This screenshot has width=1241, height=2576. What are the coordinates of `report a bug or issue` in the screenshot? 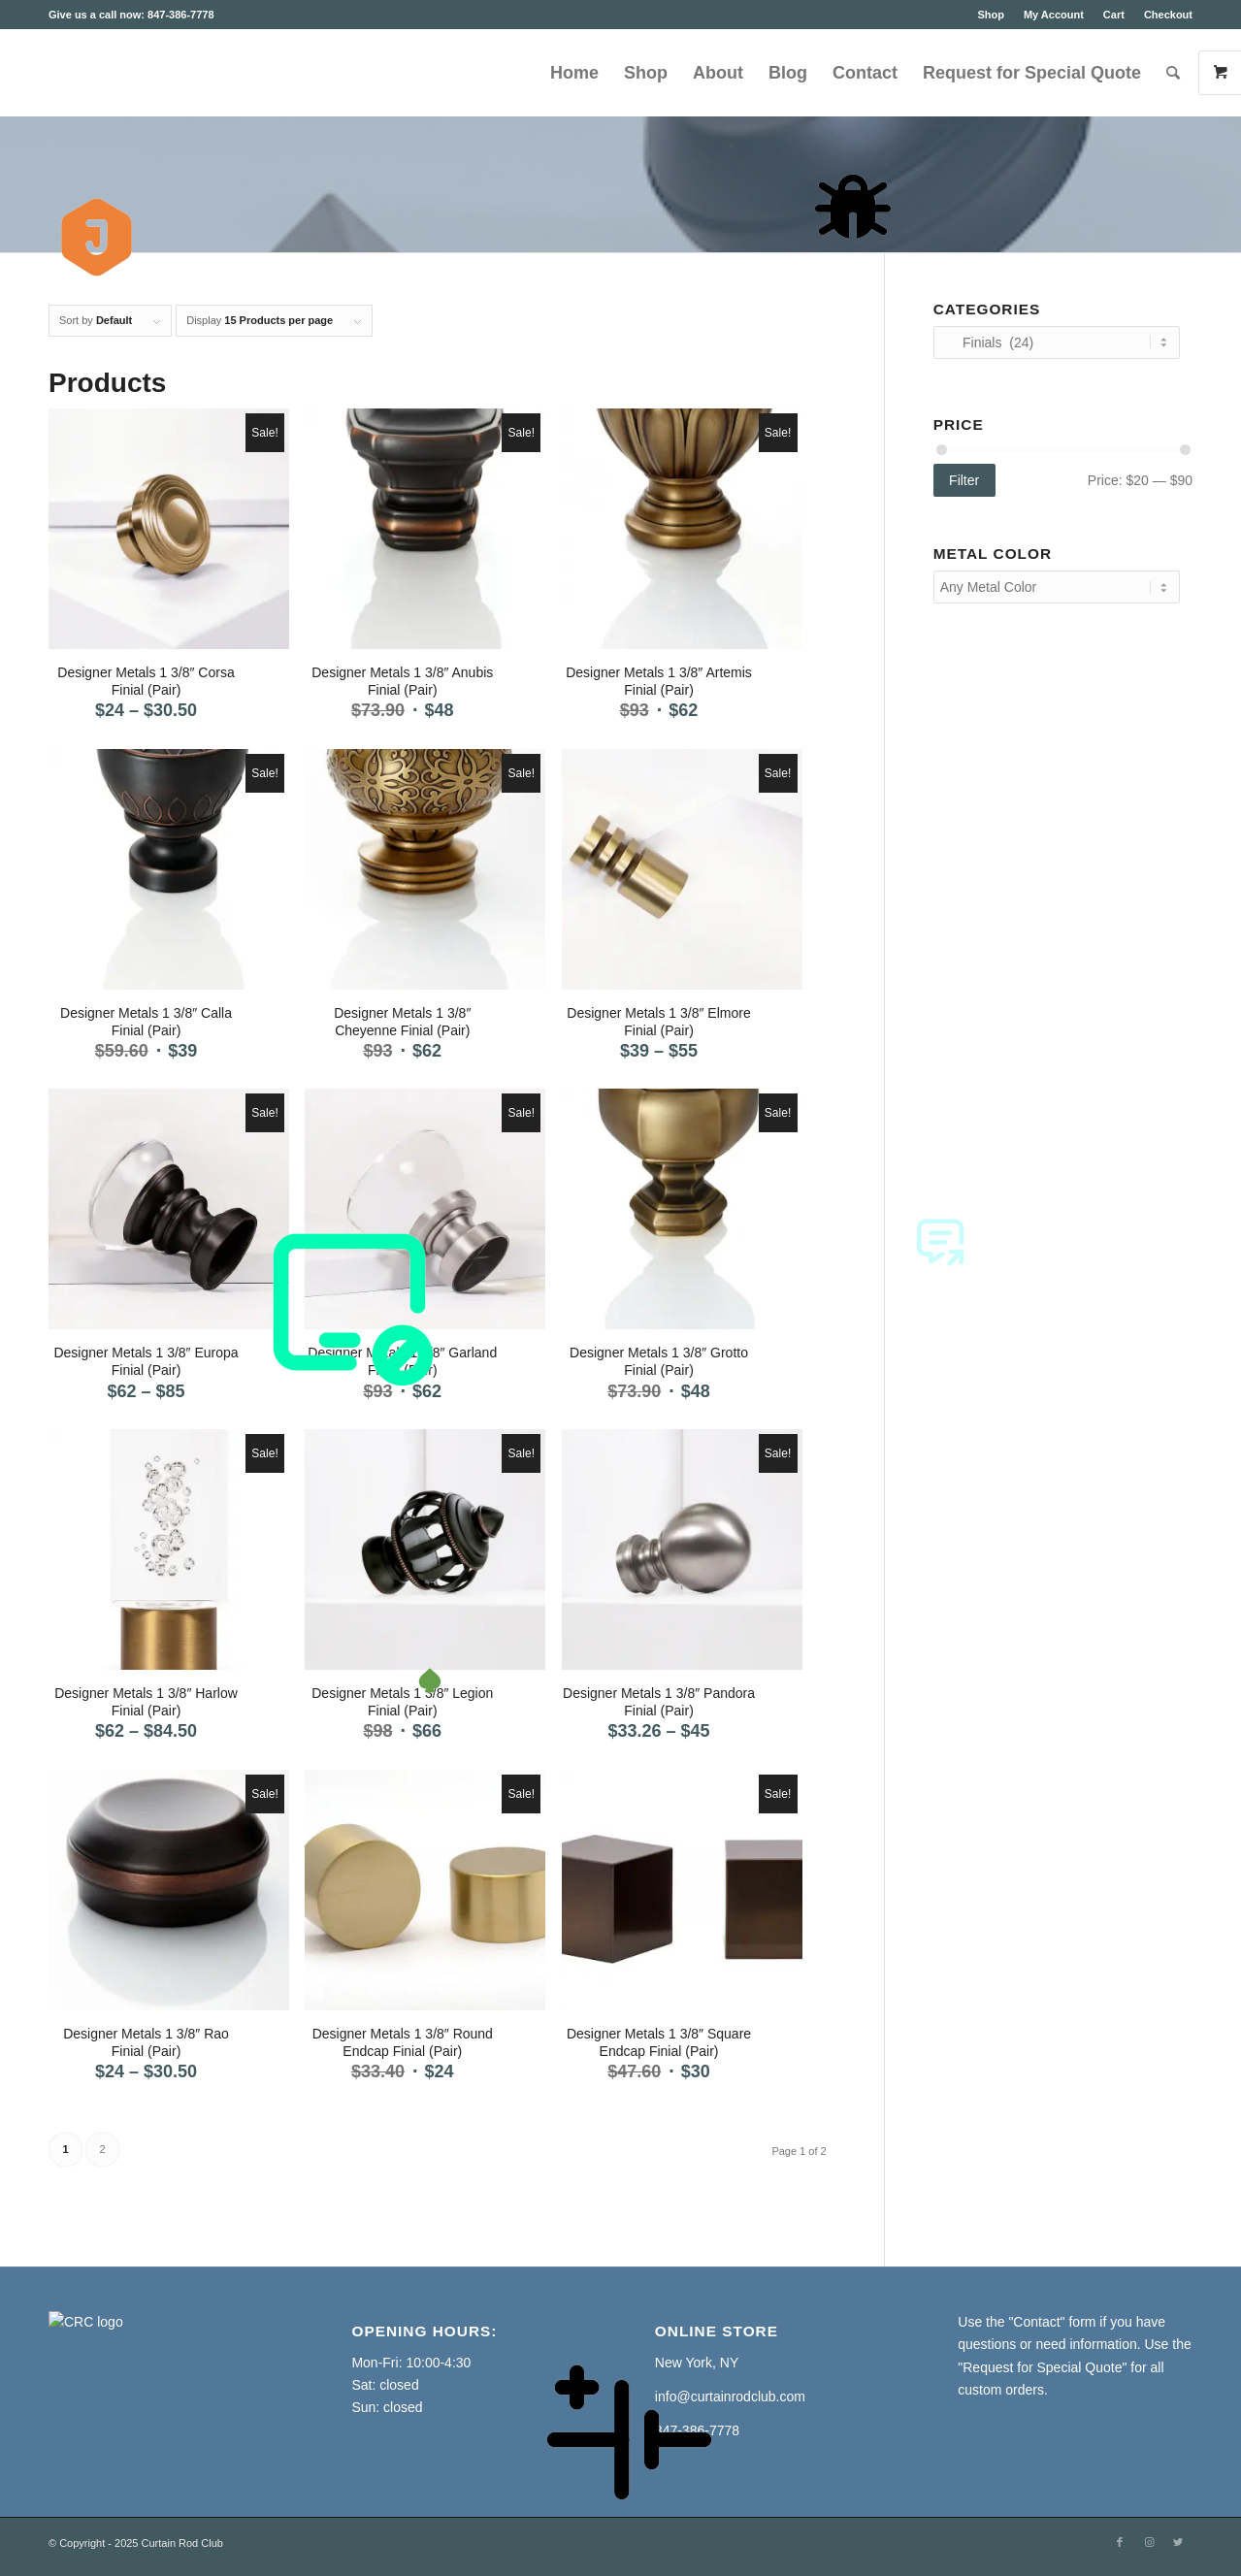 It's located at (853, 205).